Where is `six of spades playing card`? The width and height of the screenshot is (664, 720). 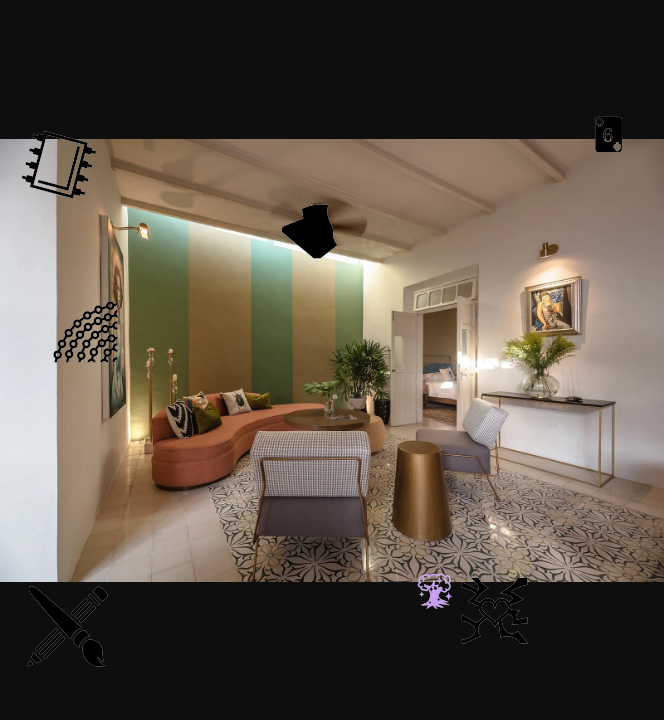 six of spades playing card is located at coordinates (608, 134).